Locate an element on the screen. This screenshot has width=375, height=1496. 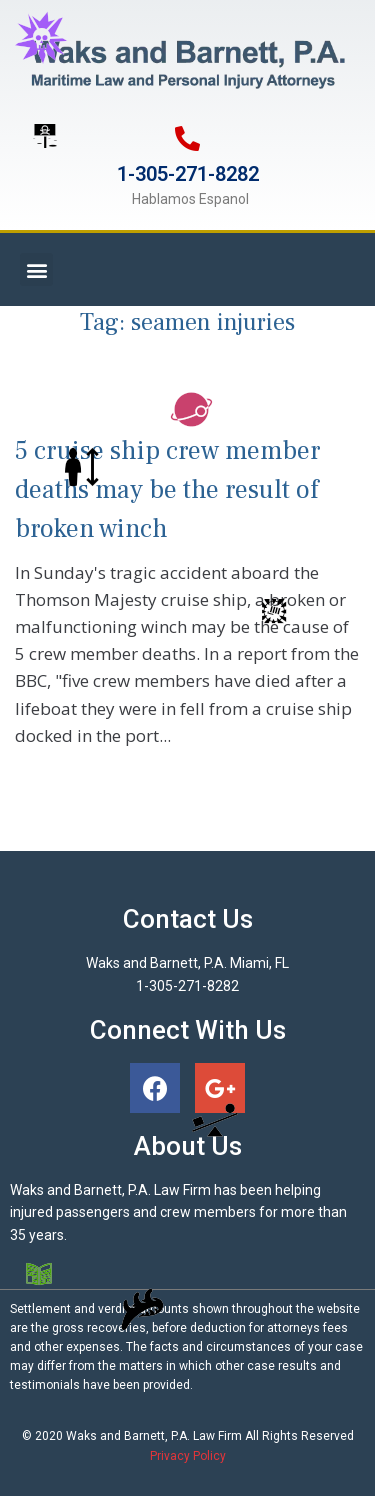
view news and articles is located at coordinates (39, 1274).